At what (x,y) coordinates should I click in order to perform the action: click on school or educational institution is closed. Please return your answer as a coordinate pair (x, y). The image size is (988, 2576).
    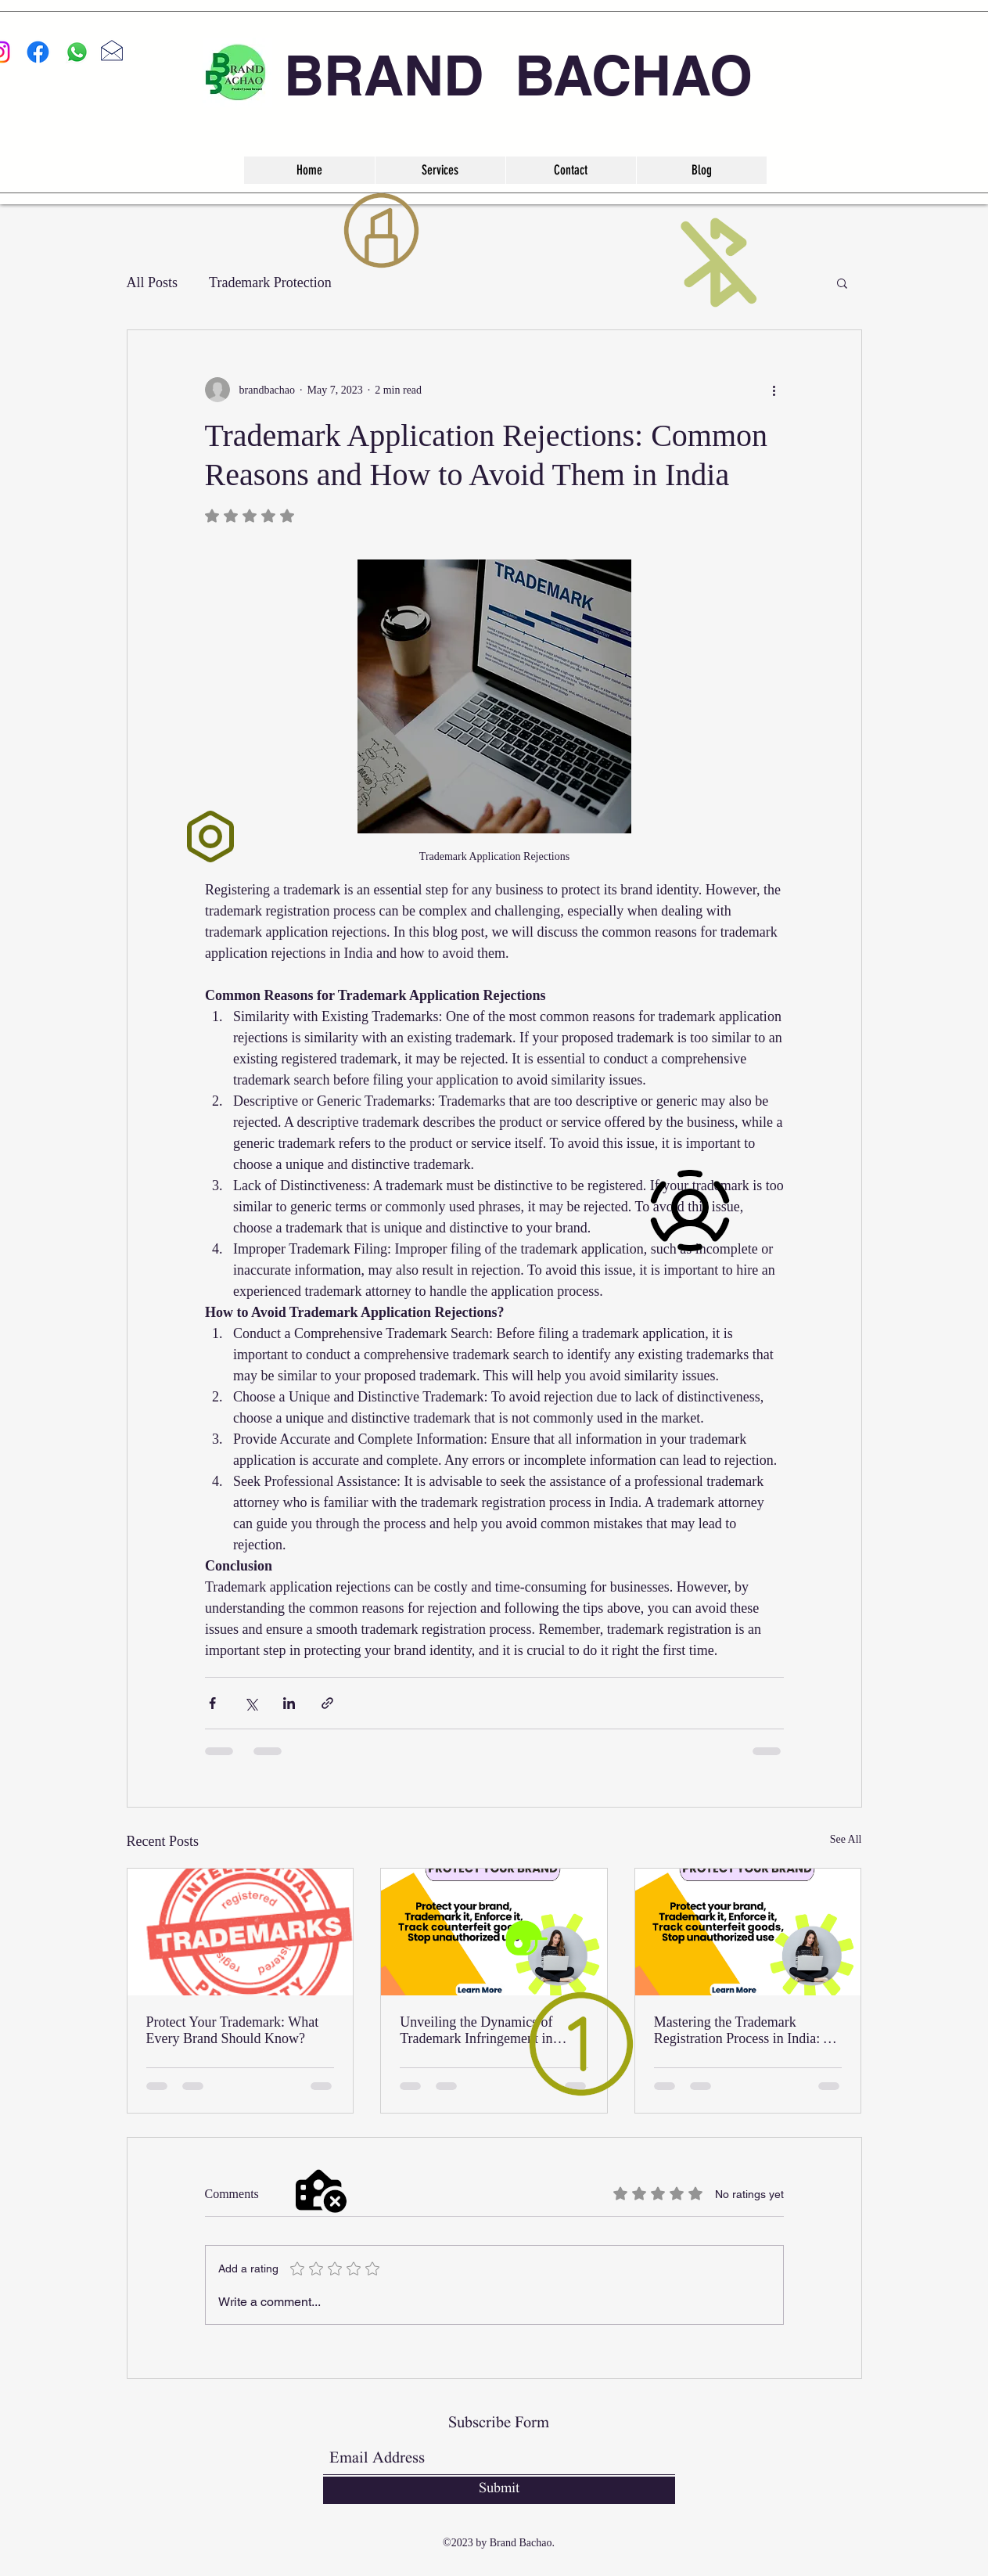
    Looking at the image, I should click on (321, 2189).